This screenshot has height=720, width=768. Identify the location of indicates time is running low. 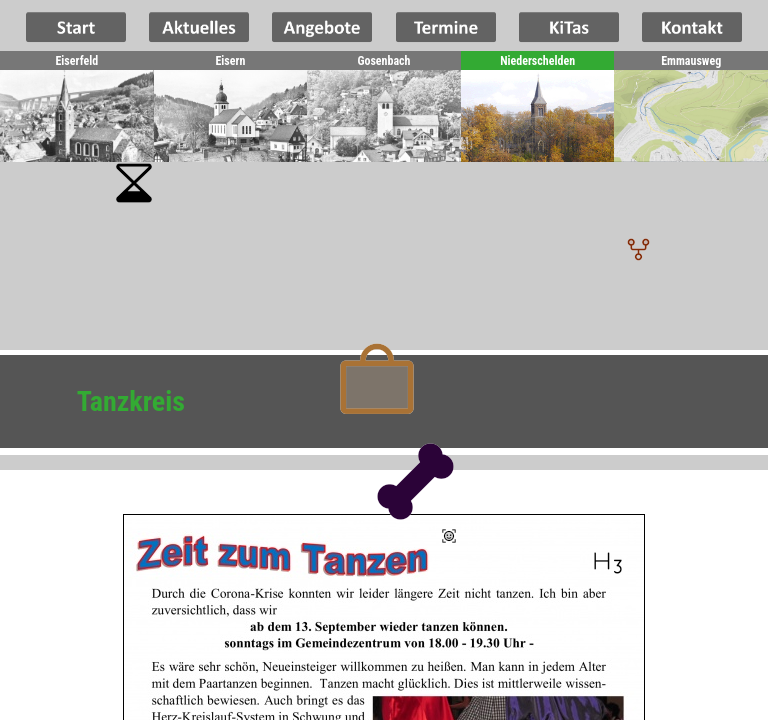
(134, 183).